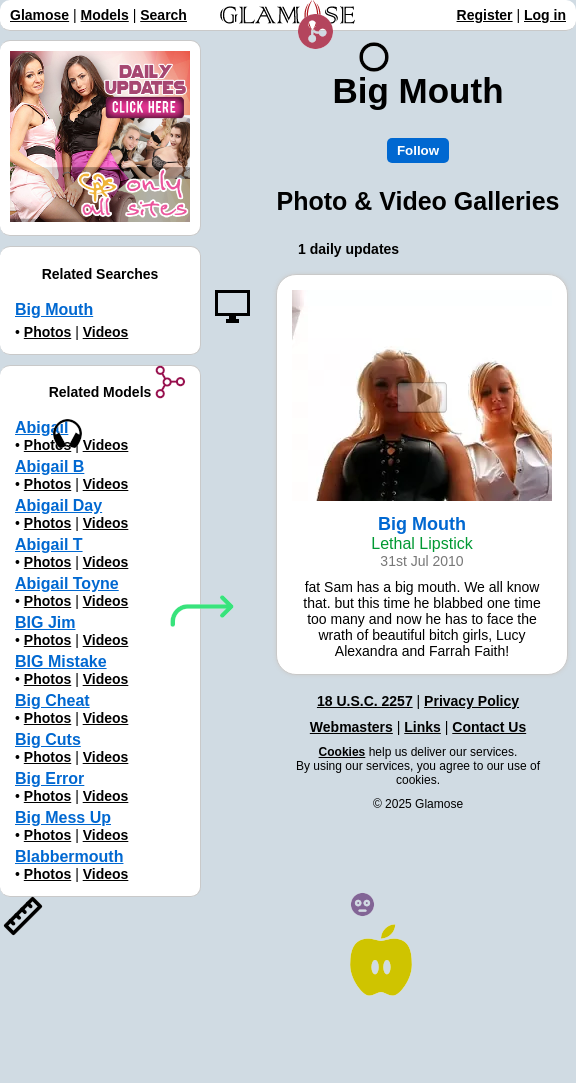  I want to click on access AI model settings, so click(170, 382).